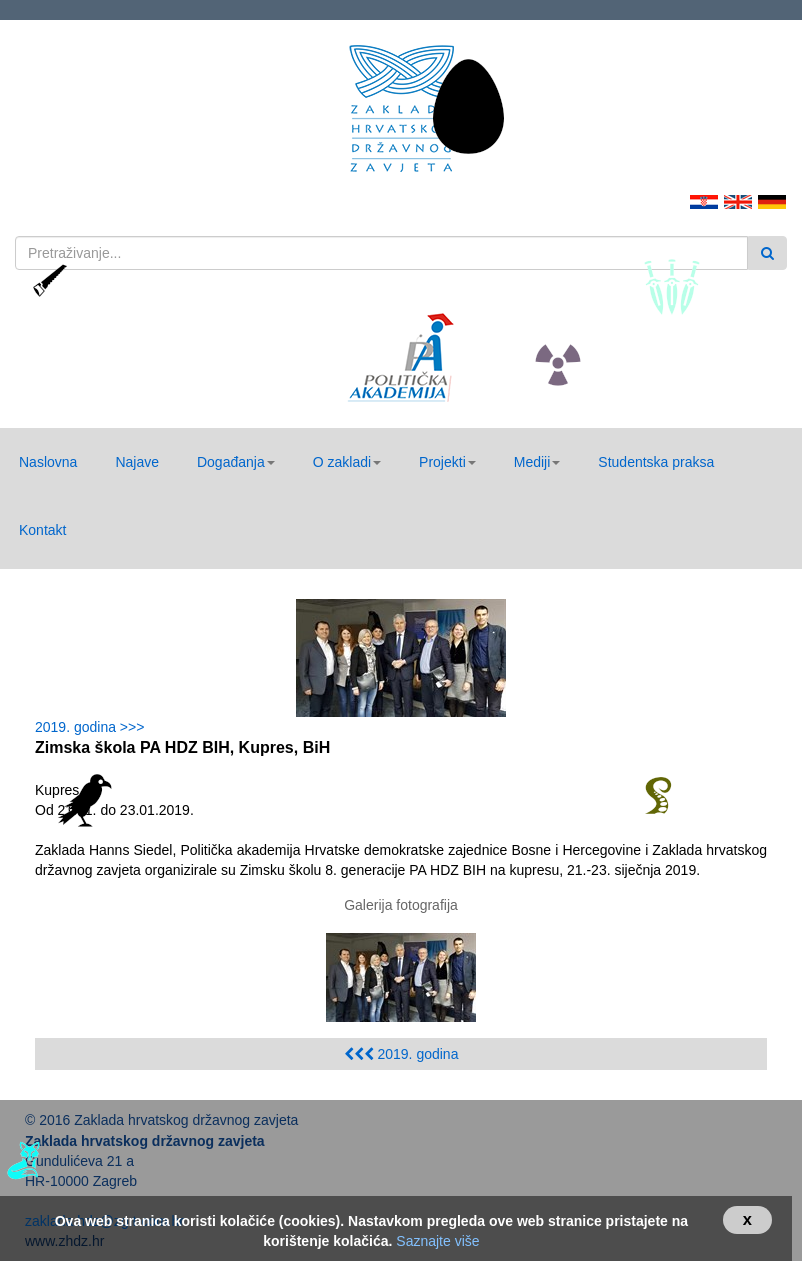  I want to click on indicates an egg item or ingredient in a game inventory, so click(468, 106).